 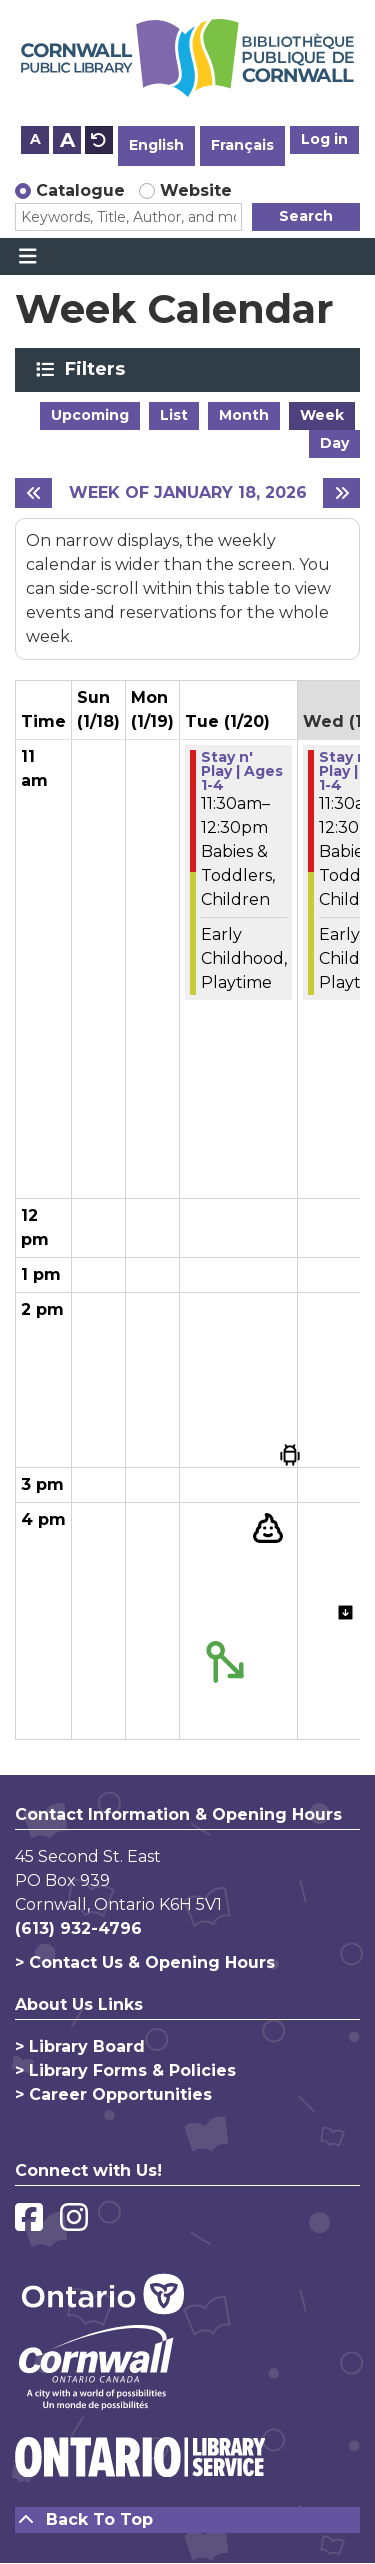 What do you see at coordinates (268, 1528) in the screenshot?
I see `add a poop emoji reaction` at bounding box center [268, 1528].